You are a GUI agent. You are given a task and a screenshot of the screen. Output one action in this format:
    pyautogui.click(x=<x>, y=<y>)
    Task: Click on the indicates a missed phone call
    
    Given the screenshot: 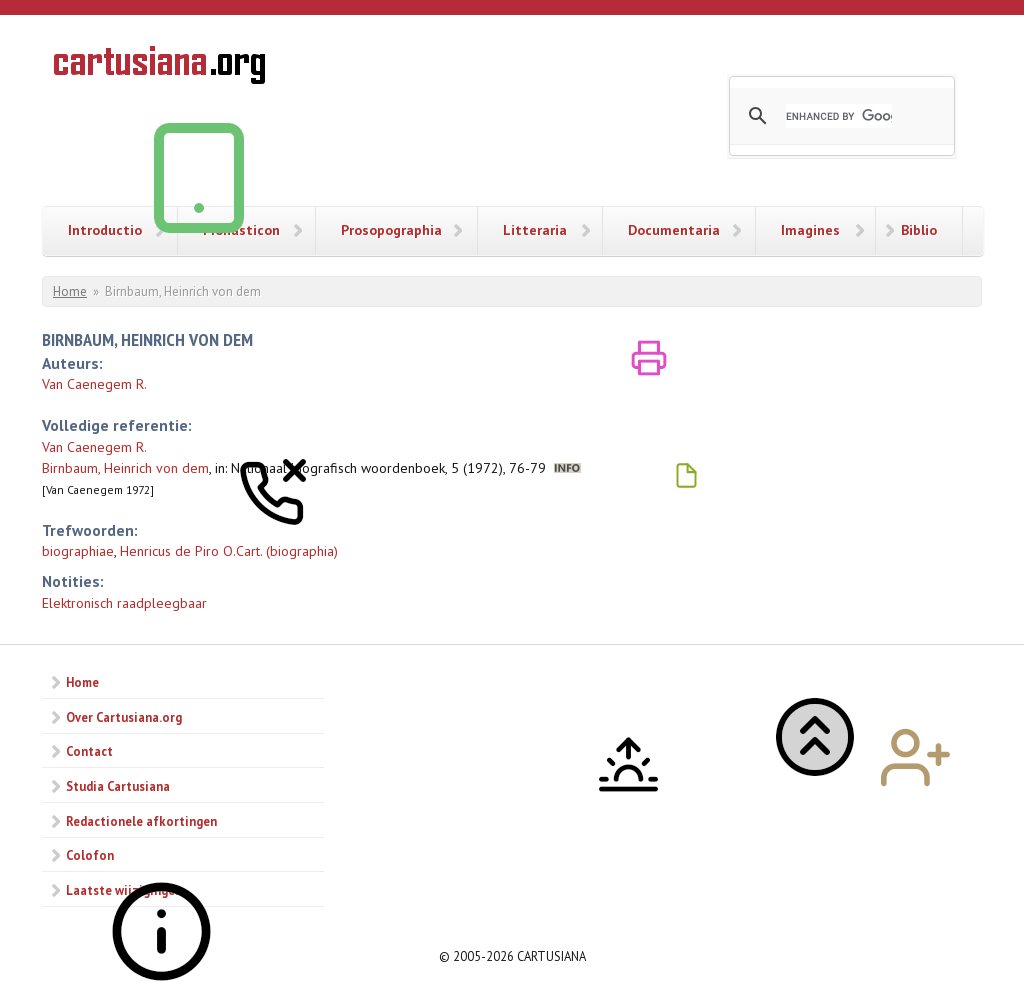 What is the action you would take?
    pyautogui.click(x=271, y=493)
    